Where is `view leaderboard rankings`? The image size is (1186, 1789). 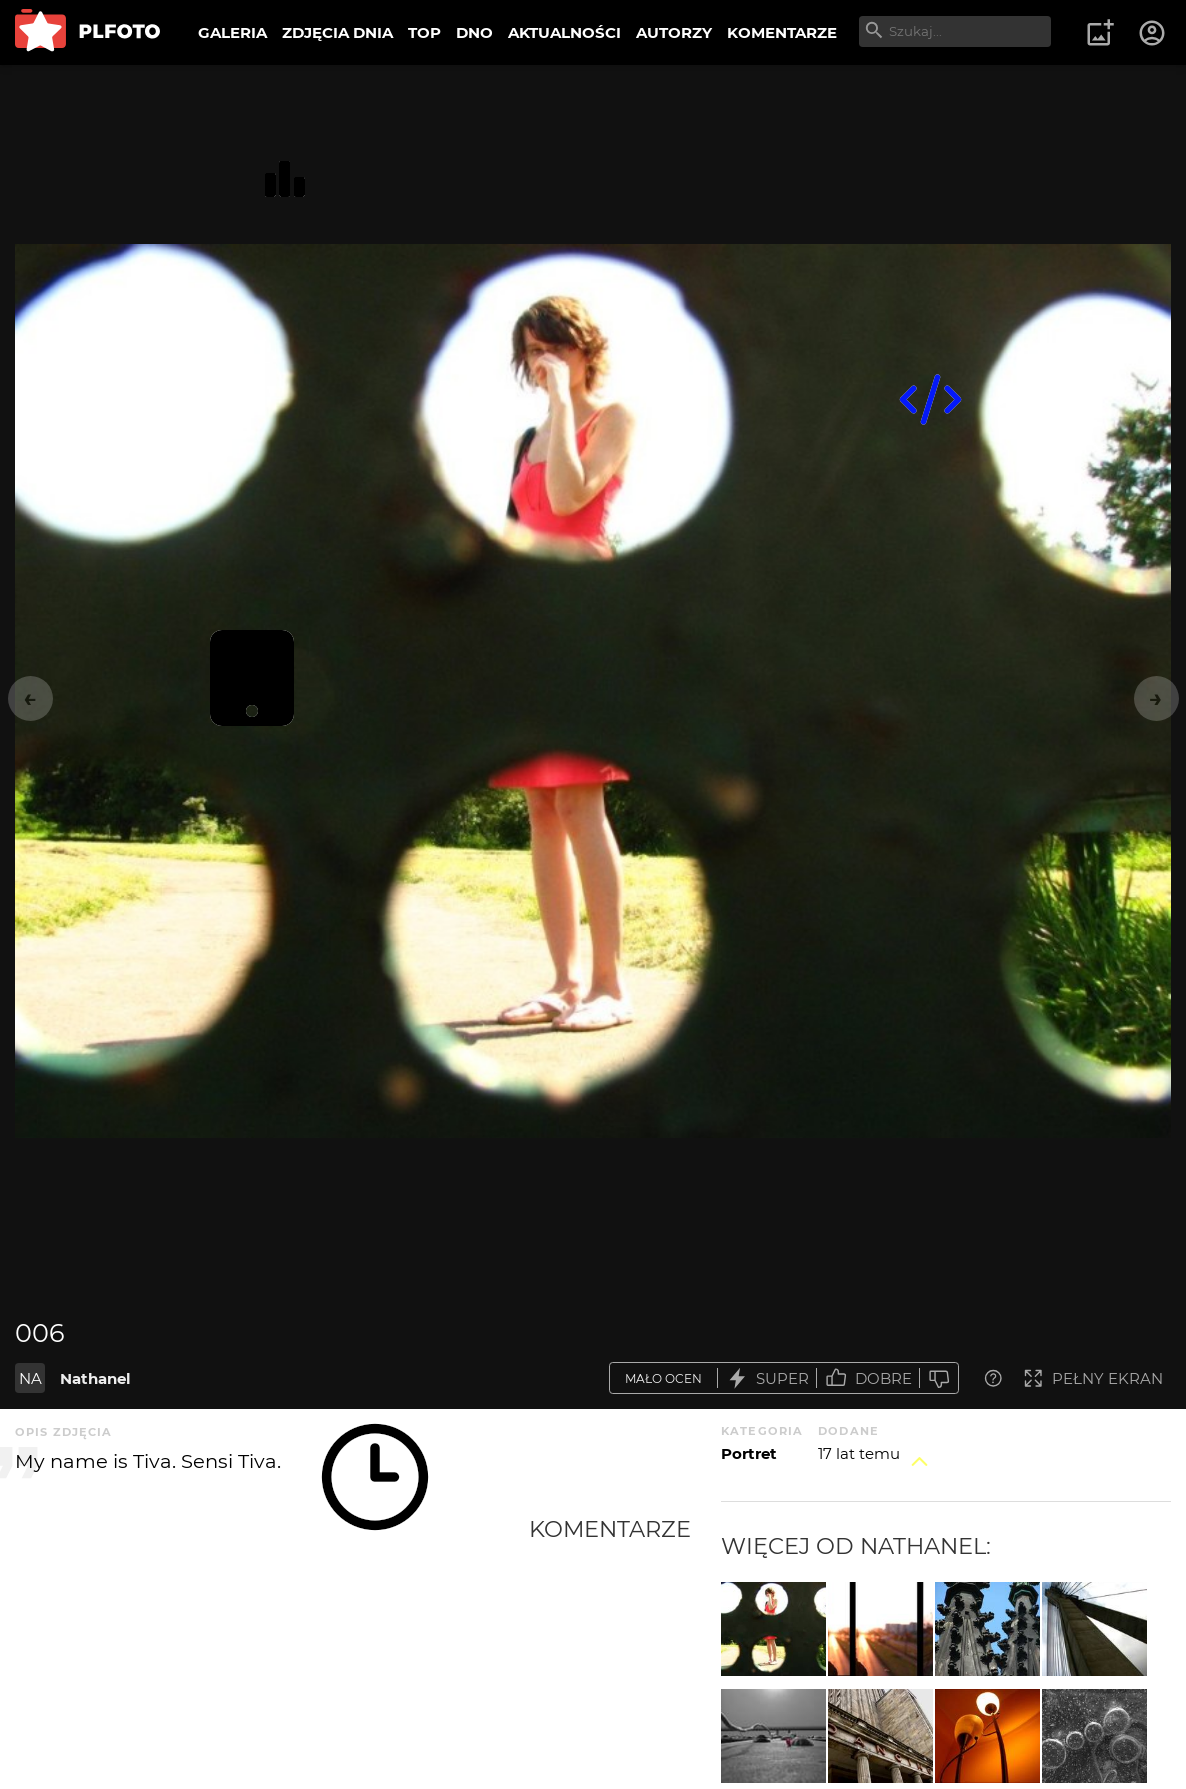
view leaderboard rankings is located at coordinates (285, 179).